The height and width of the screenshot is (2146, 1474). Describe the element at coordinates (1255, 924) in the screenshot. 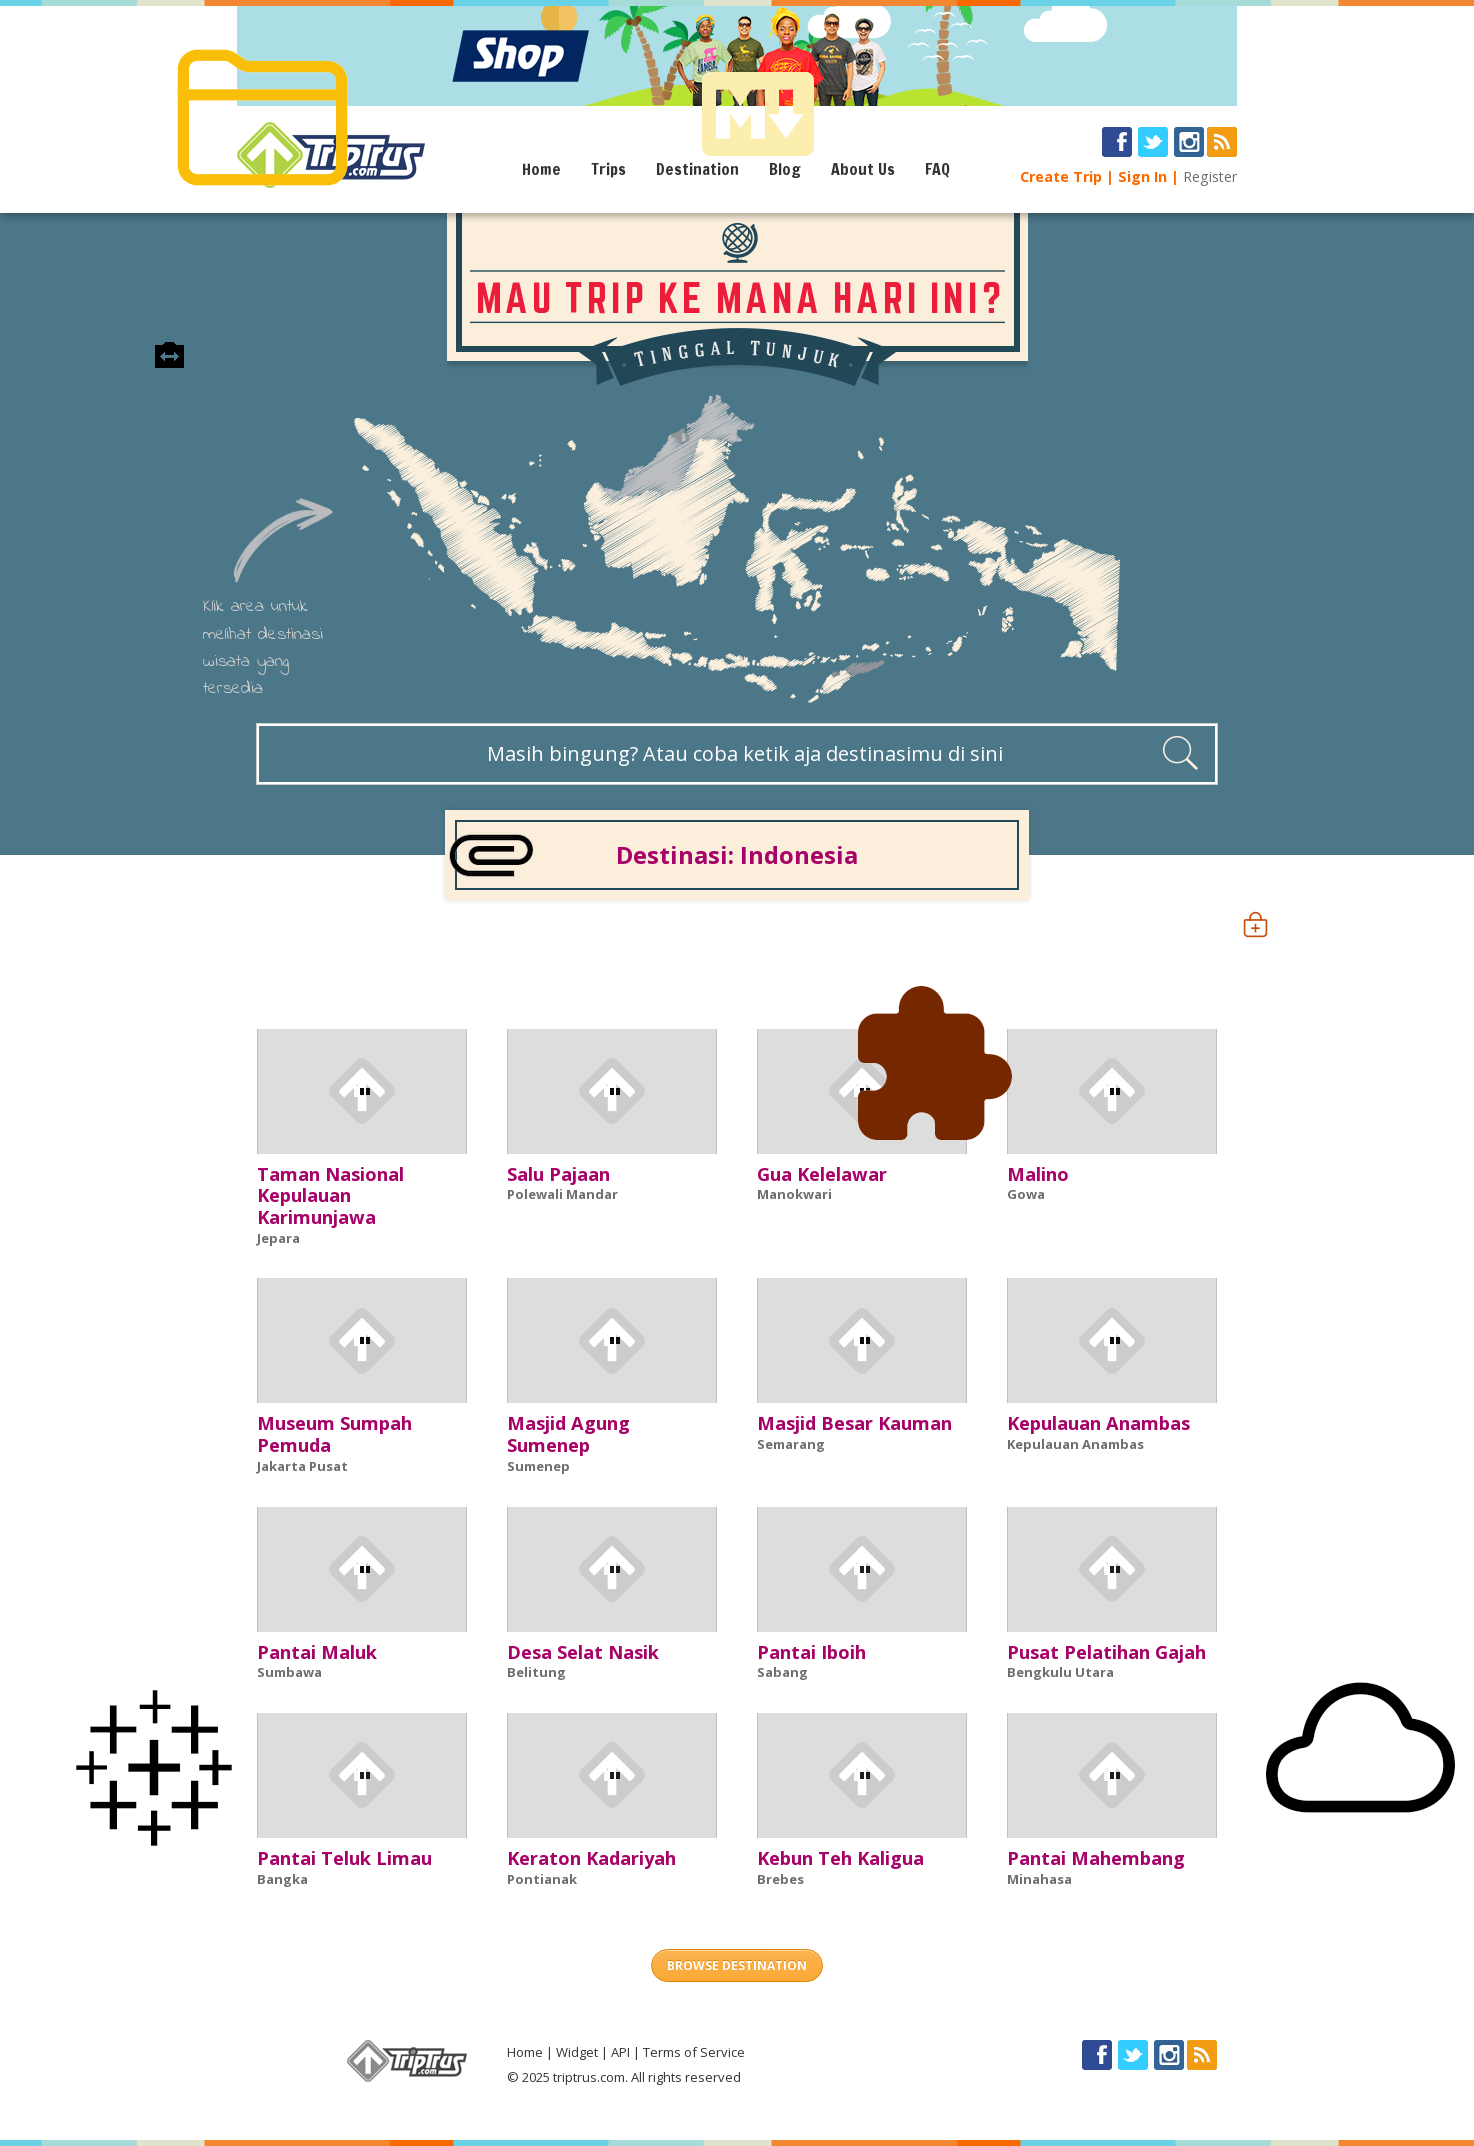

I see `add item to shopping bag` at that location.